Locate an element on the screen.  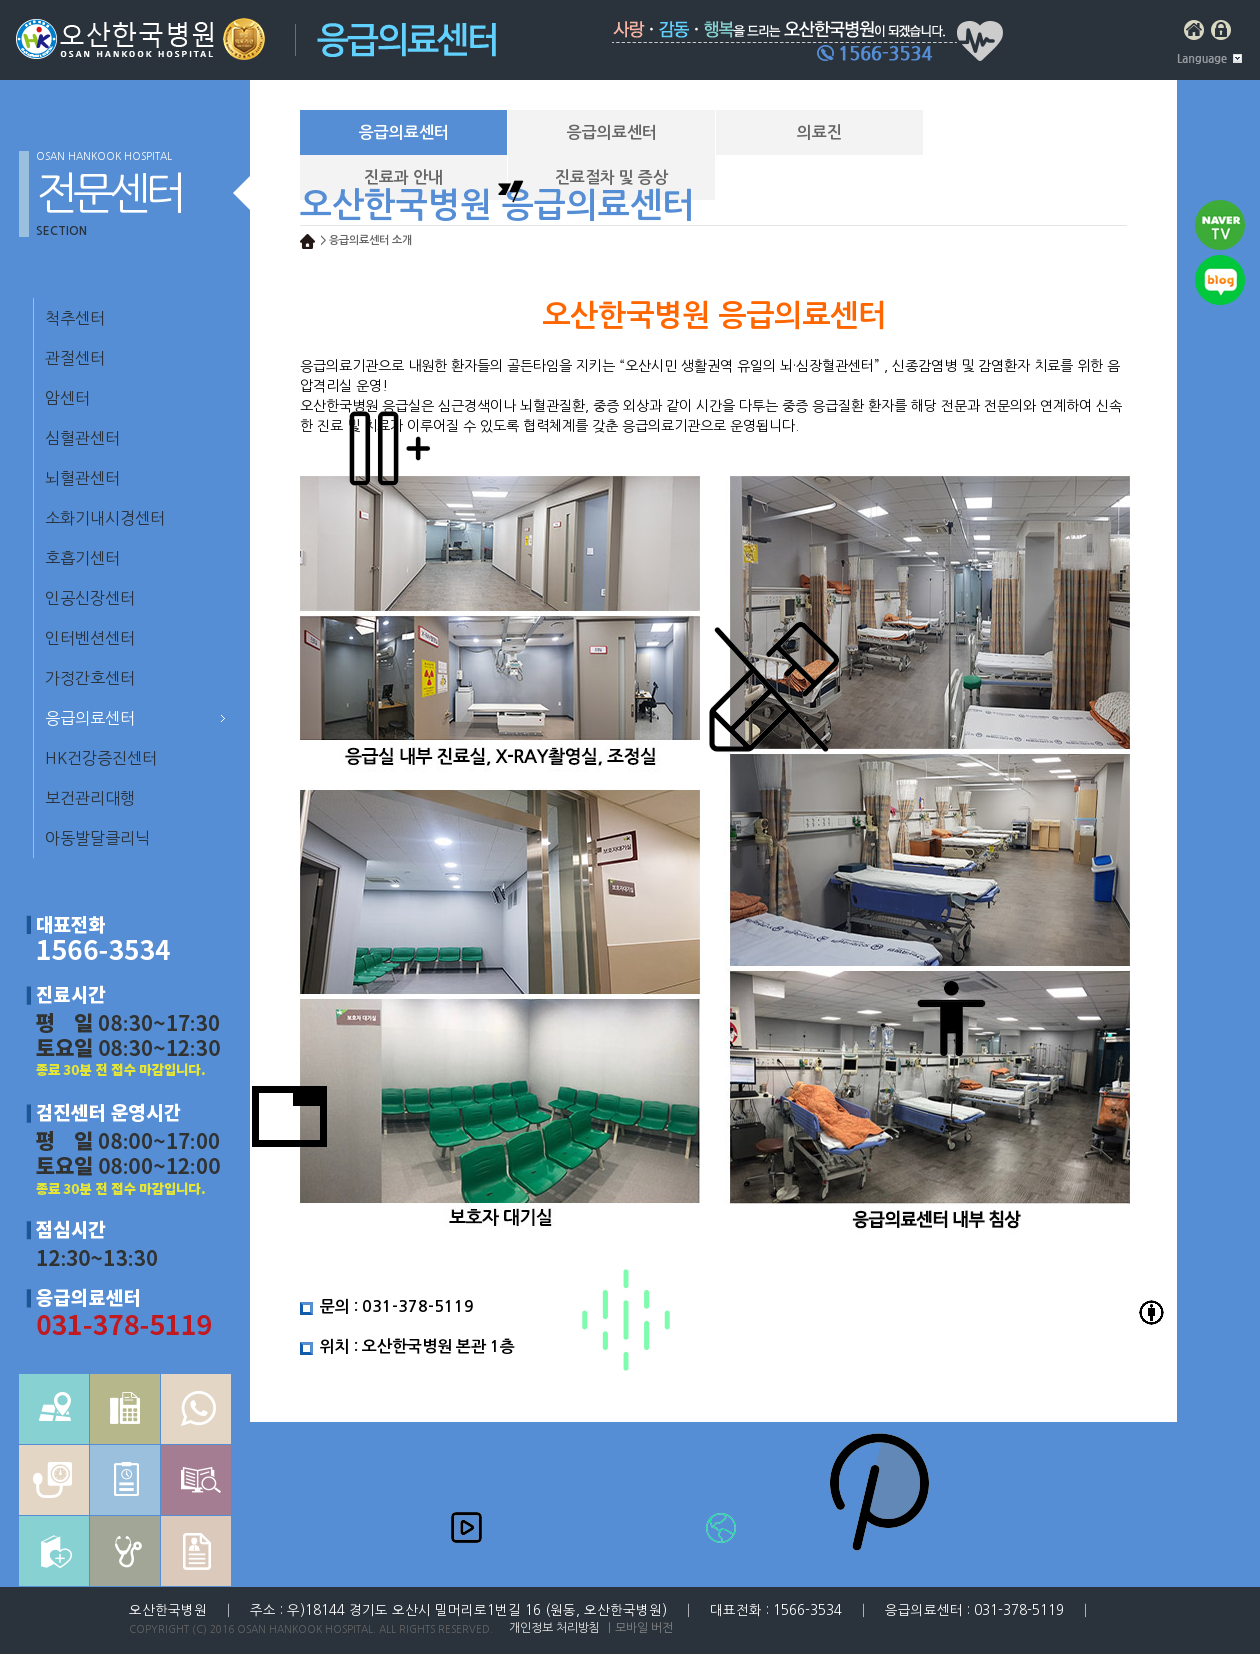
play video or media content is located at coordinates (466, 1527).